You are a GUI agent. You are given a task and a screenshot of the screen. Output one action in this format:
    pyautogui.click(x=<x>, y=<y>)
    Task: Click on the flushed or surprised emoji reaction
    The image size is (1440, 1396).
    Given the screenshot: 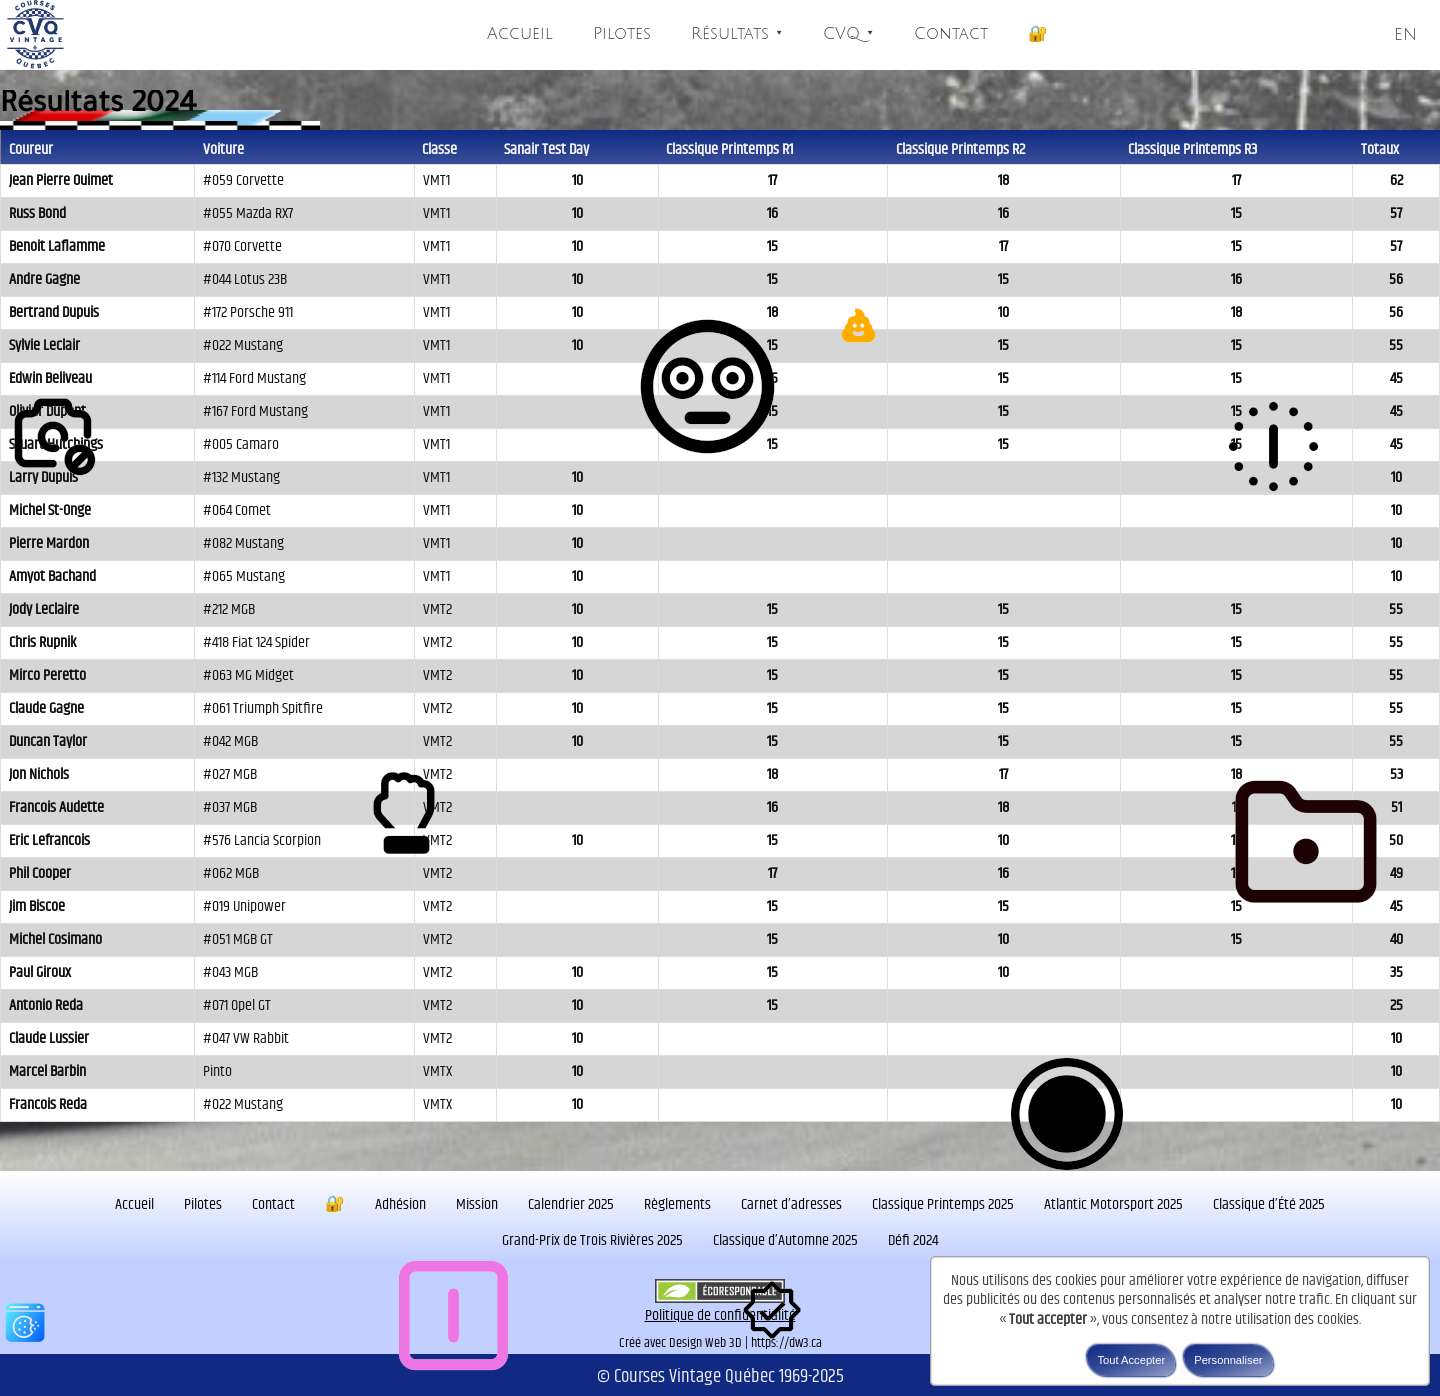 What is the action you would take?
    pyautogui.click(x=707, y=386)
    